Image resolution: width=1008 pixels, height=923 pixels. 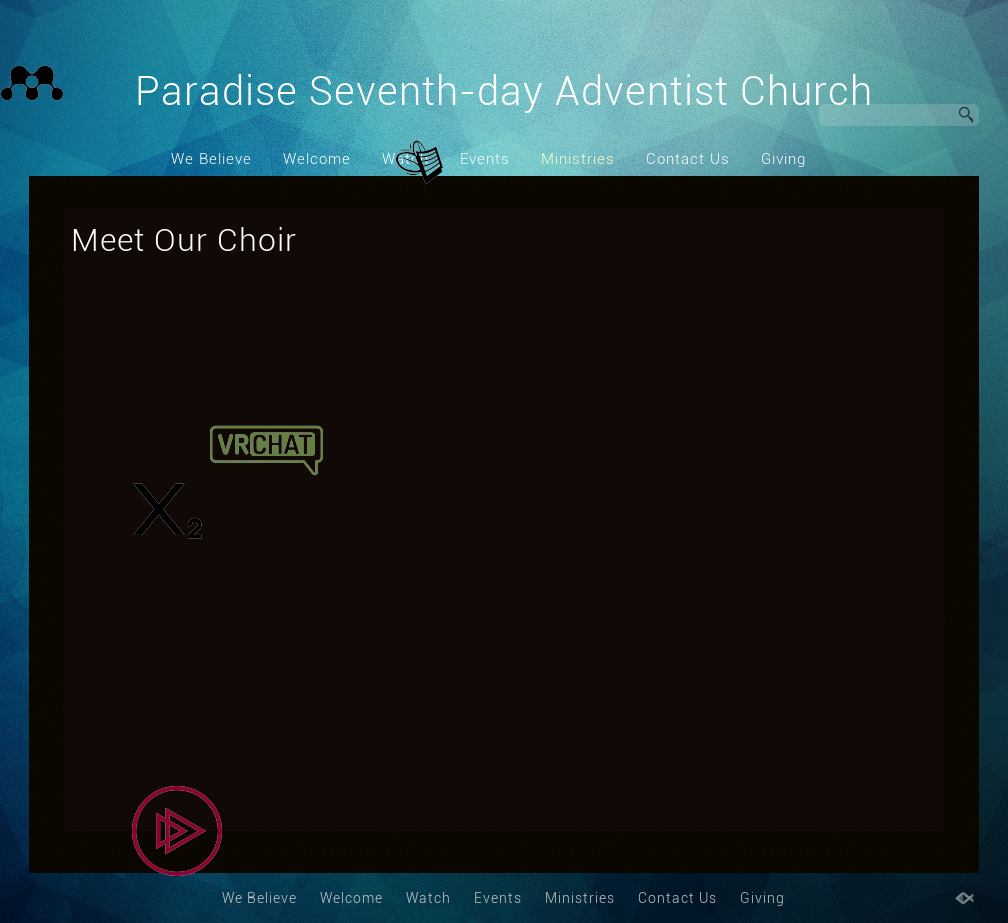 What do you see at coordinates (419, 162) in the screenshot?
I see `taxbuzz company logo` at bounding box center [419, 162].